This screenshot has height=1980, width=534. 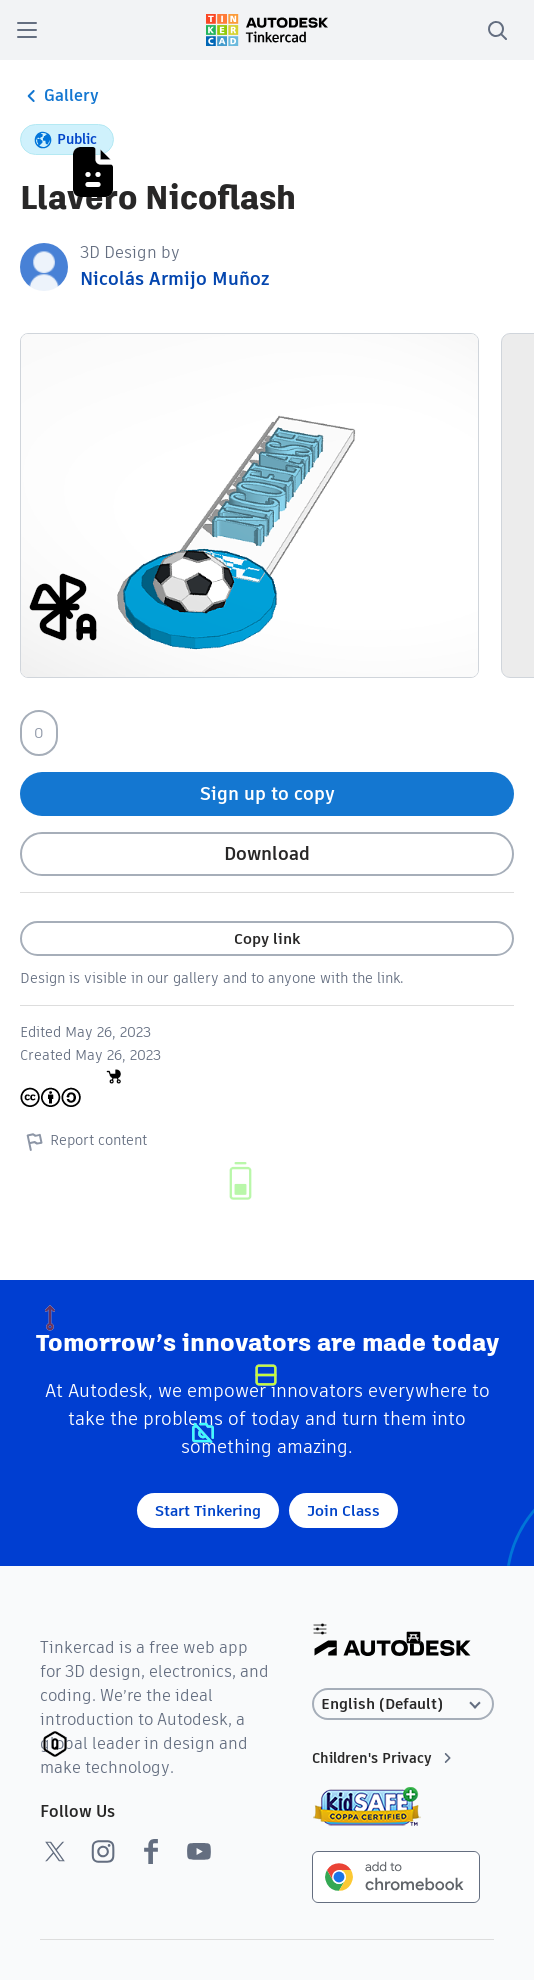 What do you see at coordinates (93, 172) in the screenshot?
I see `file with neutral or pending status` at bounding box center [93, 172].